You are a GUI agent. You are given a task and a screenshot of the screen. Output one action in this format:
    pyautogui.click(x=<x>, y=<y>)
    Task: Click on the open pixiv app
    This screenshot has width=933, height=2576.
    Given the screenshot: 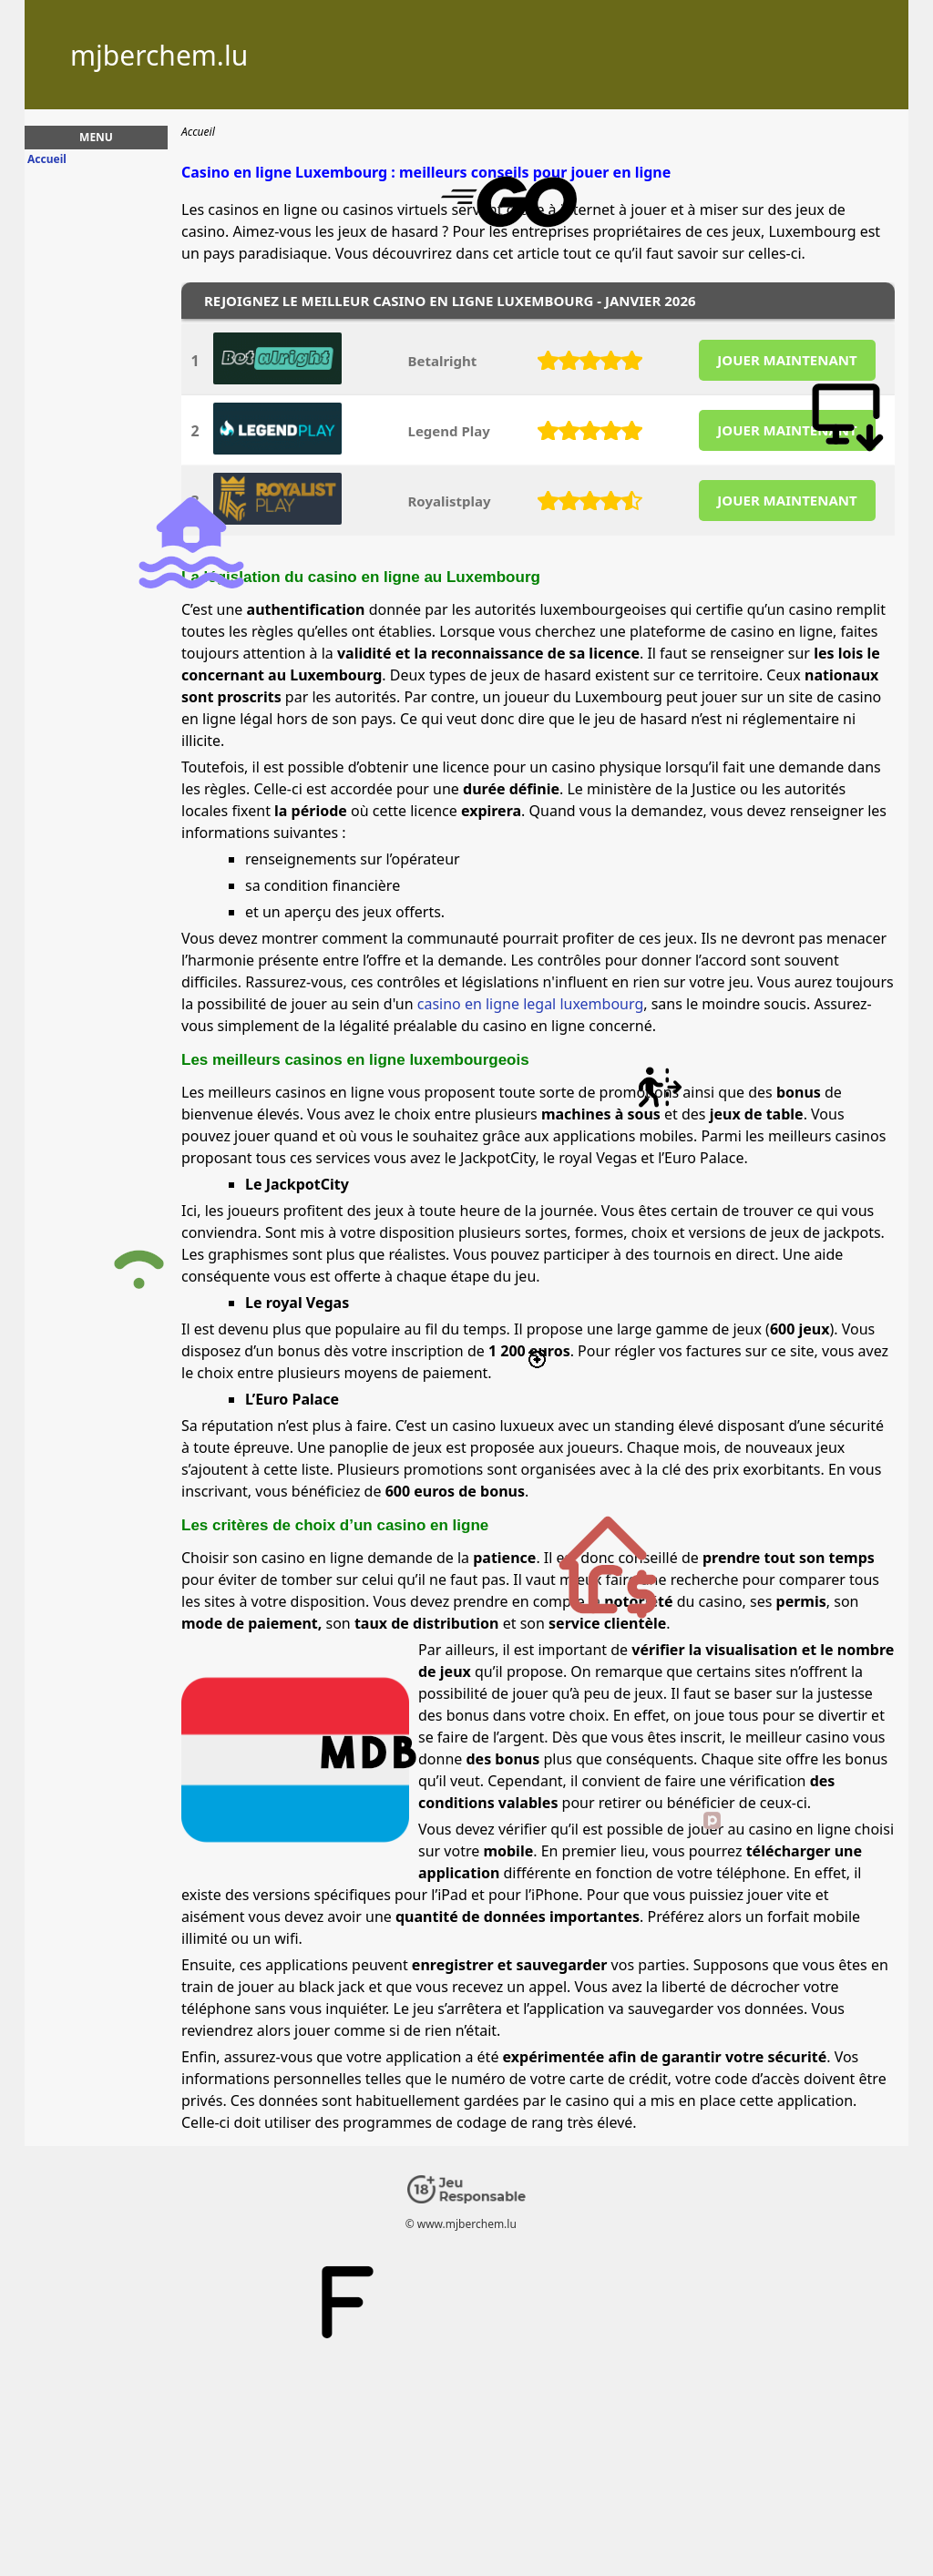 What is the action you would take?
    pyautogui.click(x=712, y=1820)
    